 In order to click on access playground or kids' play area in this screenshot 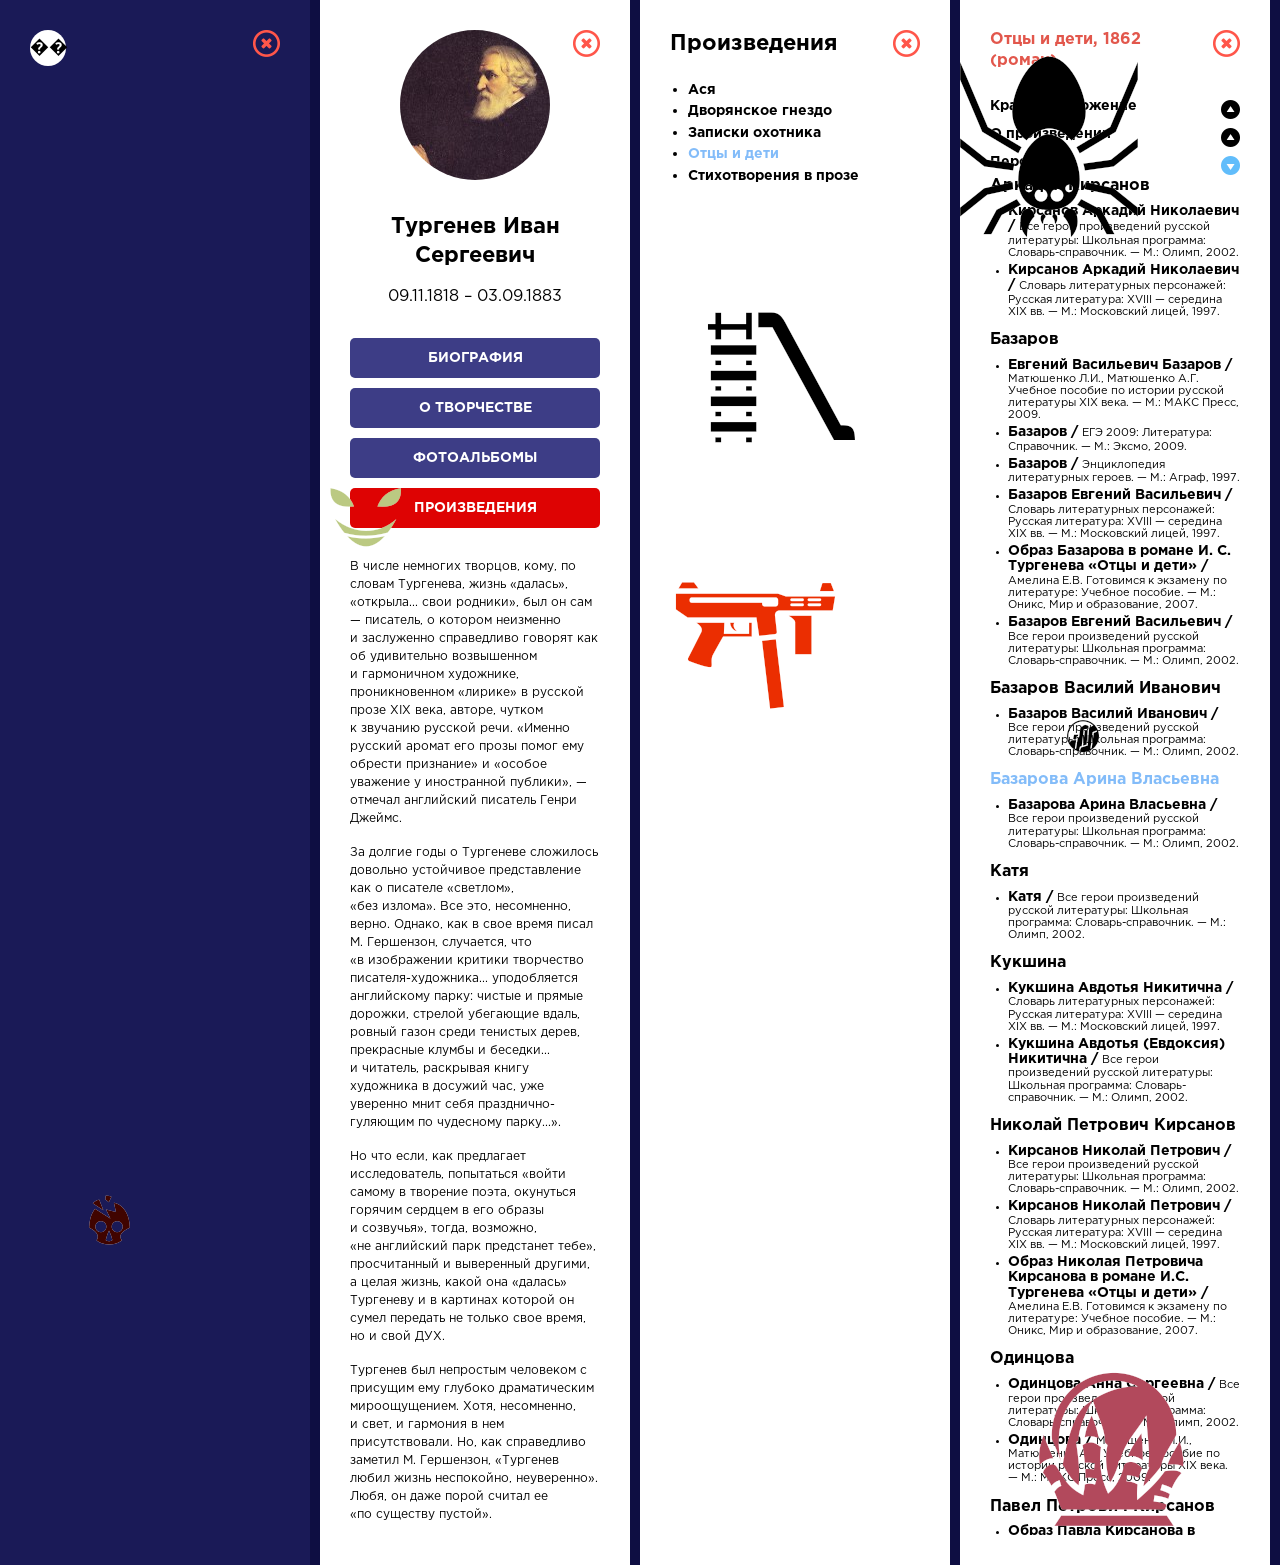, I will do `click(781, 366)`.